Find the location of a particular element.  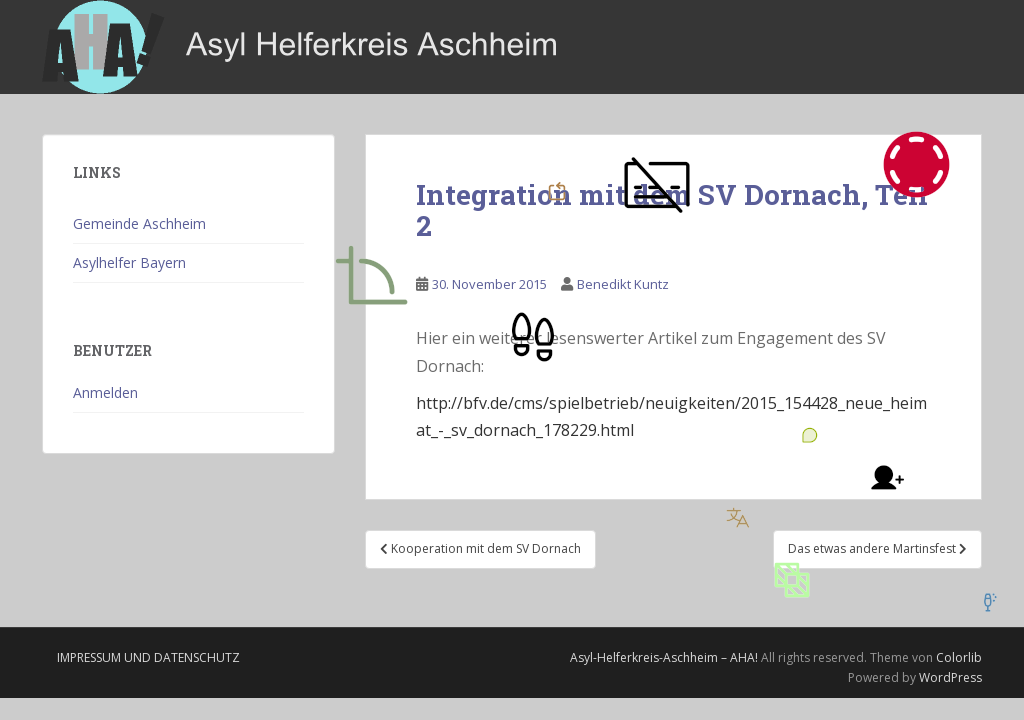

measure or adjust angle in a design tool is located at coordinates (369, 279).